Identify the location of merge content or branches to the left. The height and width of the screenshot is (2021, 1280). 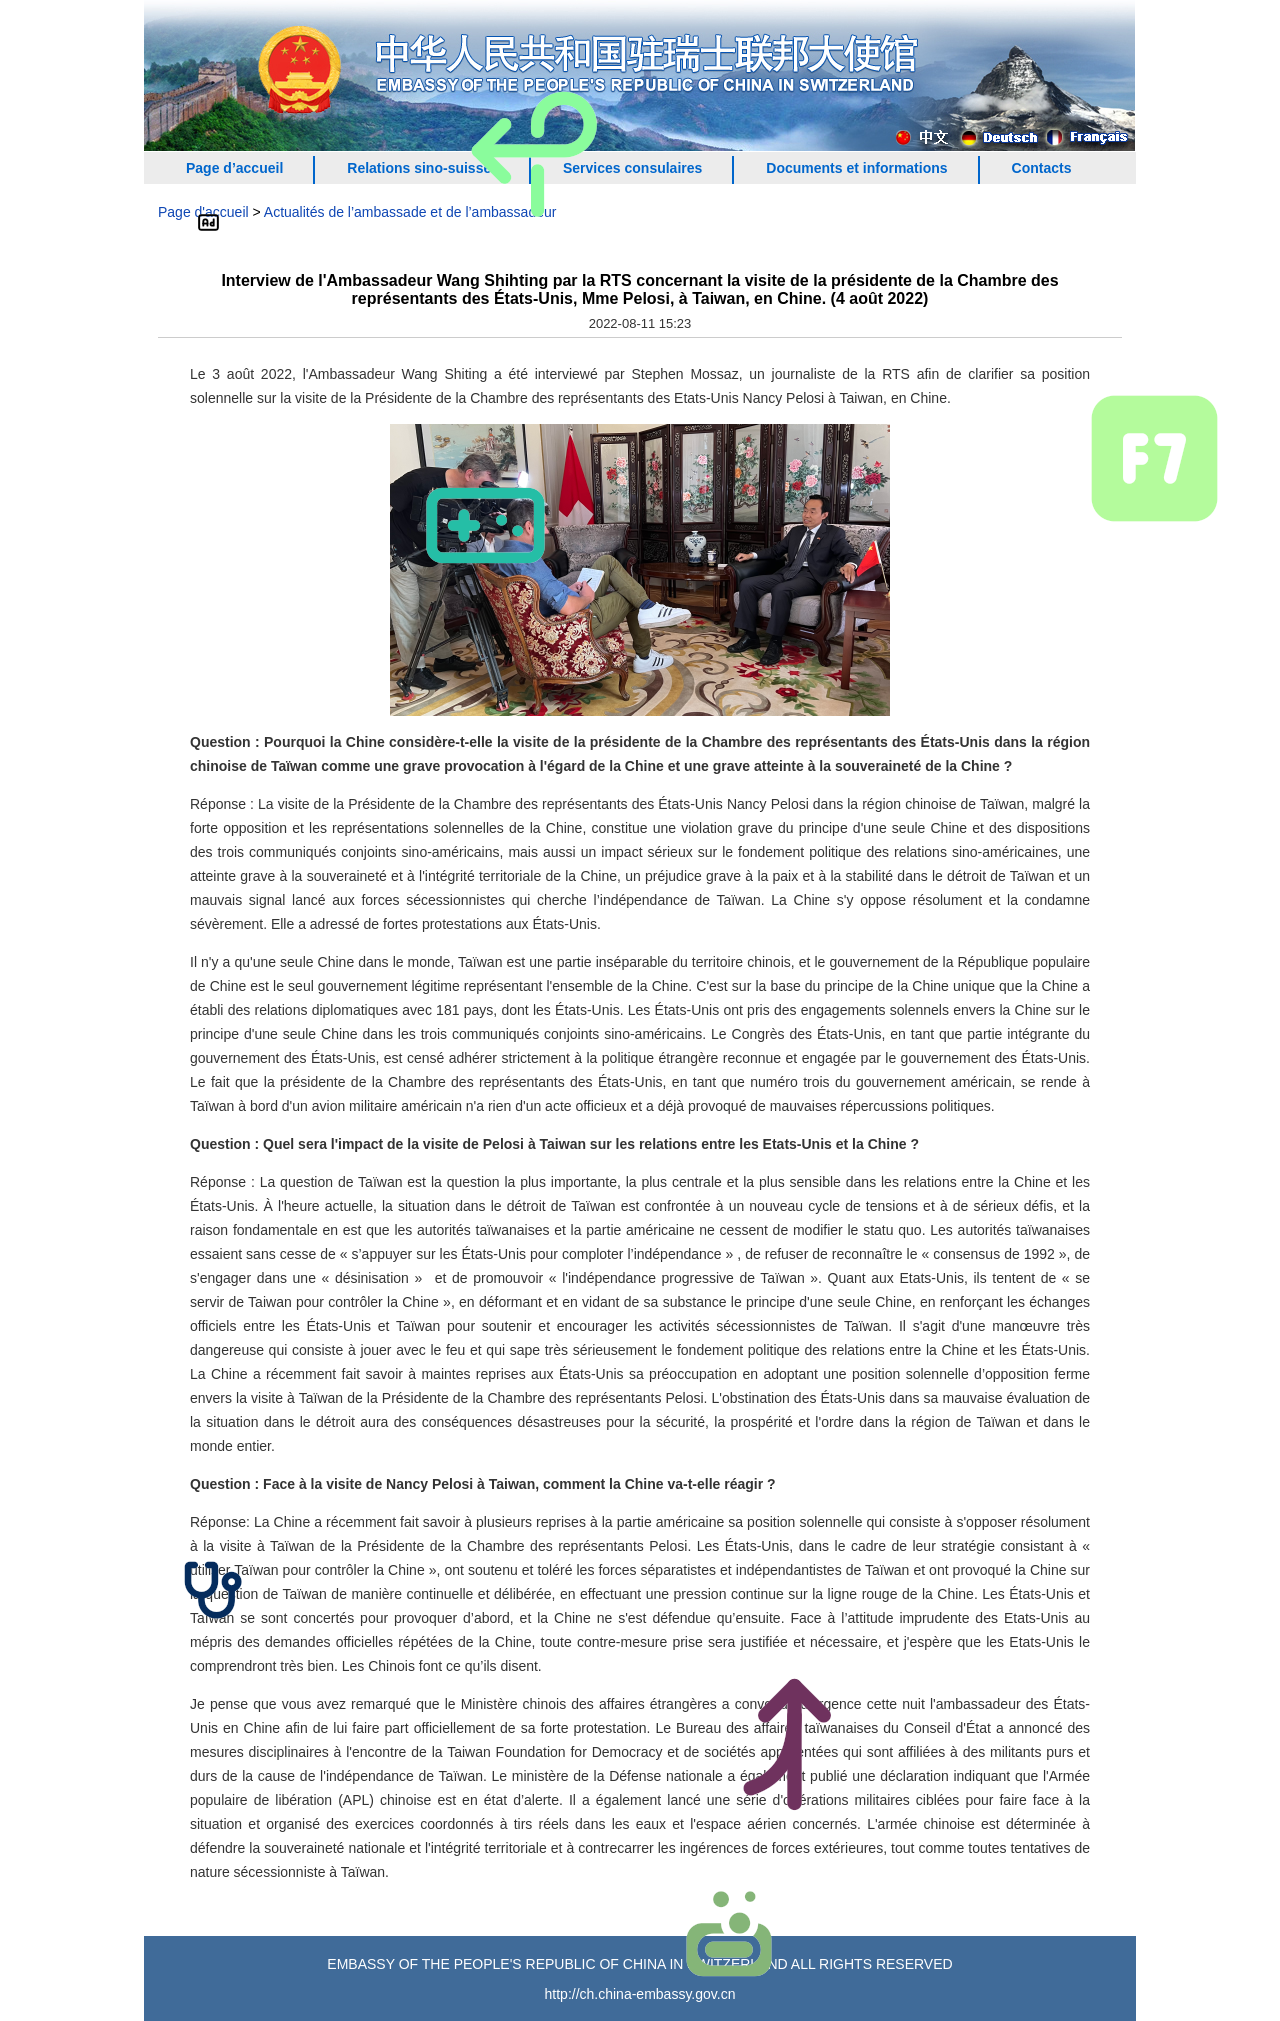
(794, 1744).